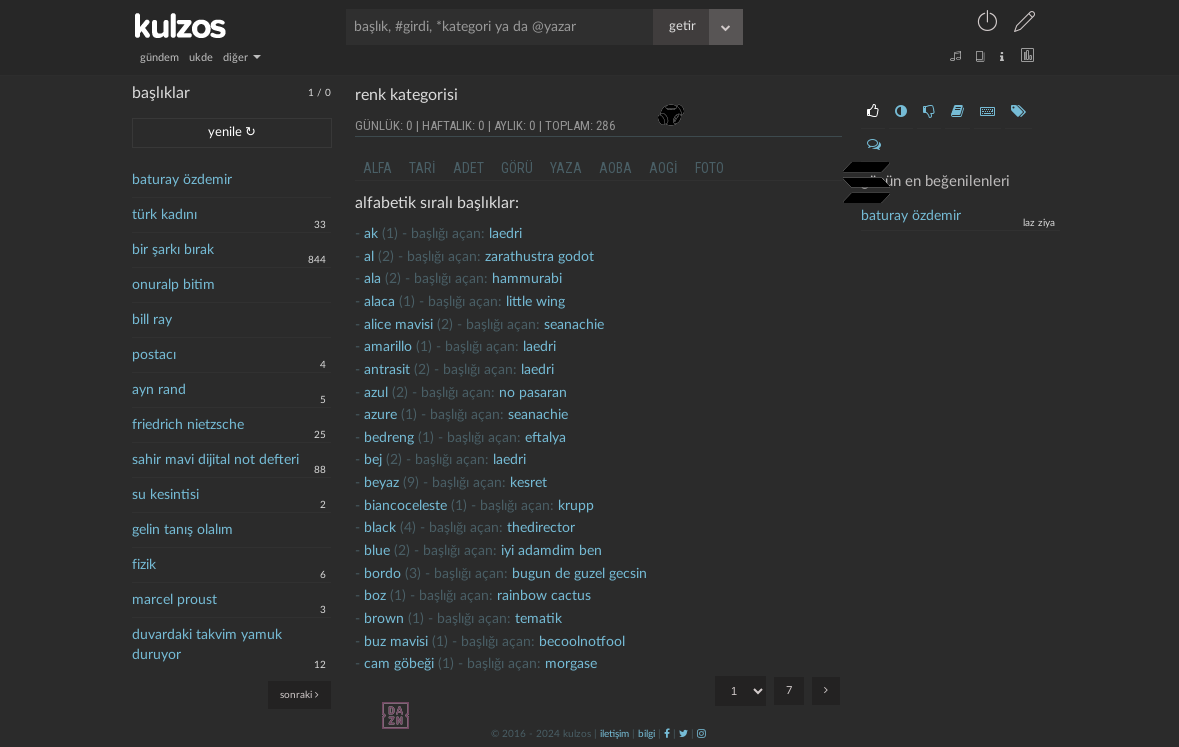  I want to click on open OpenSCAD application, so click(671, 115).